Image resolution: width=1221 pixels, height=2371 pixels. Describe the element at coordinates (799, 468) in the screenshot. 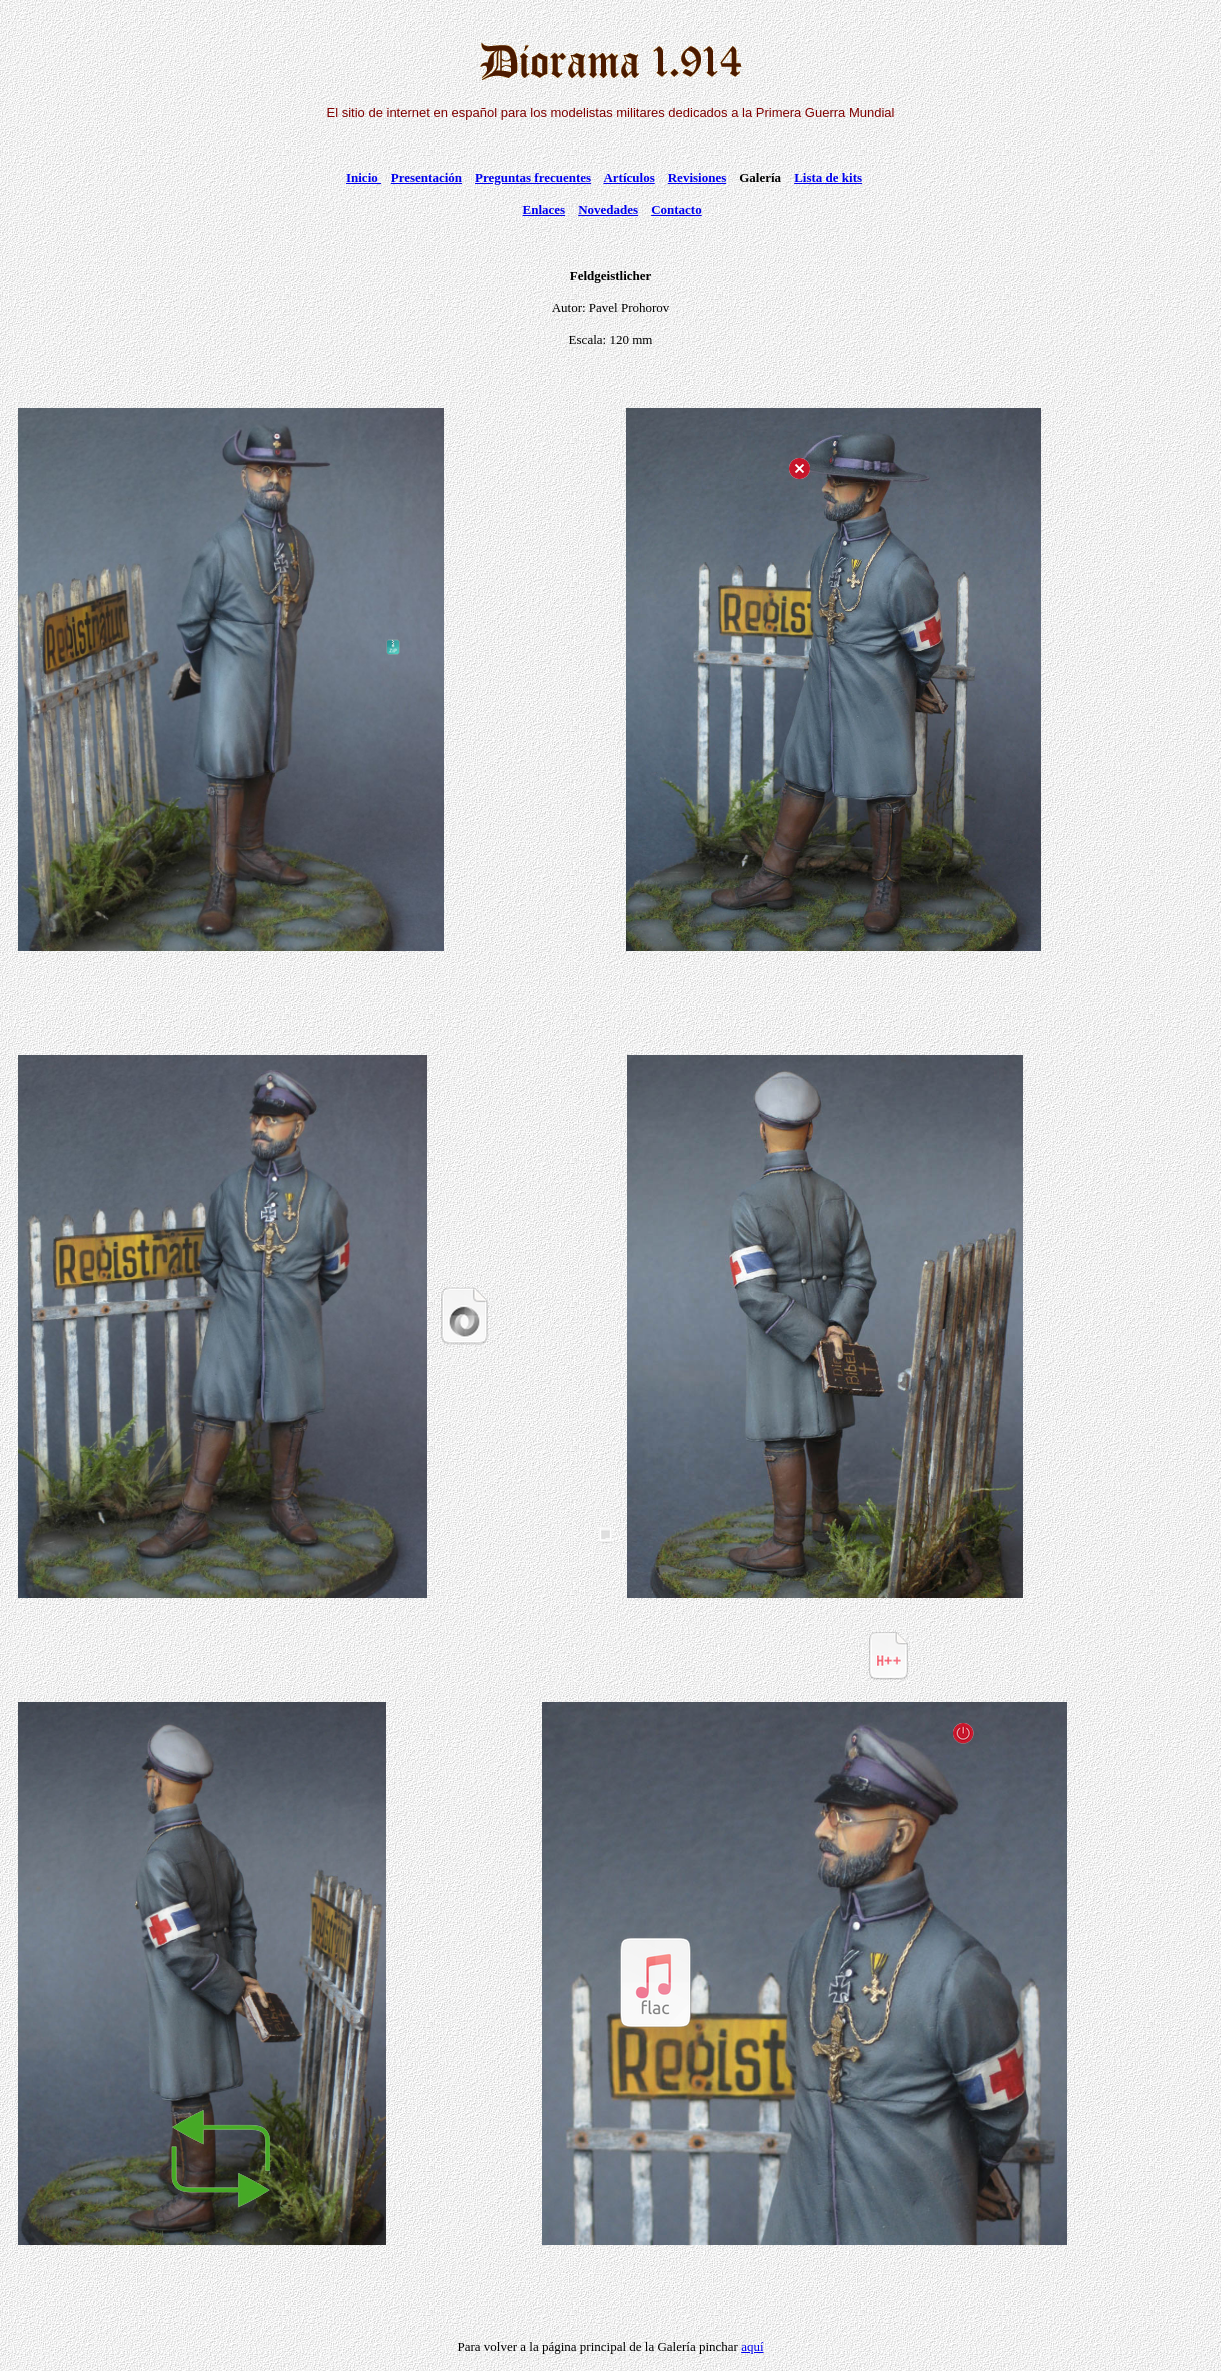

I see `stop or cancel a running process` at that location.